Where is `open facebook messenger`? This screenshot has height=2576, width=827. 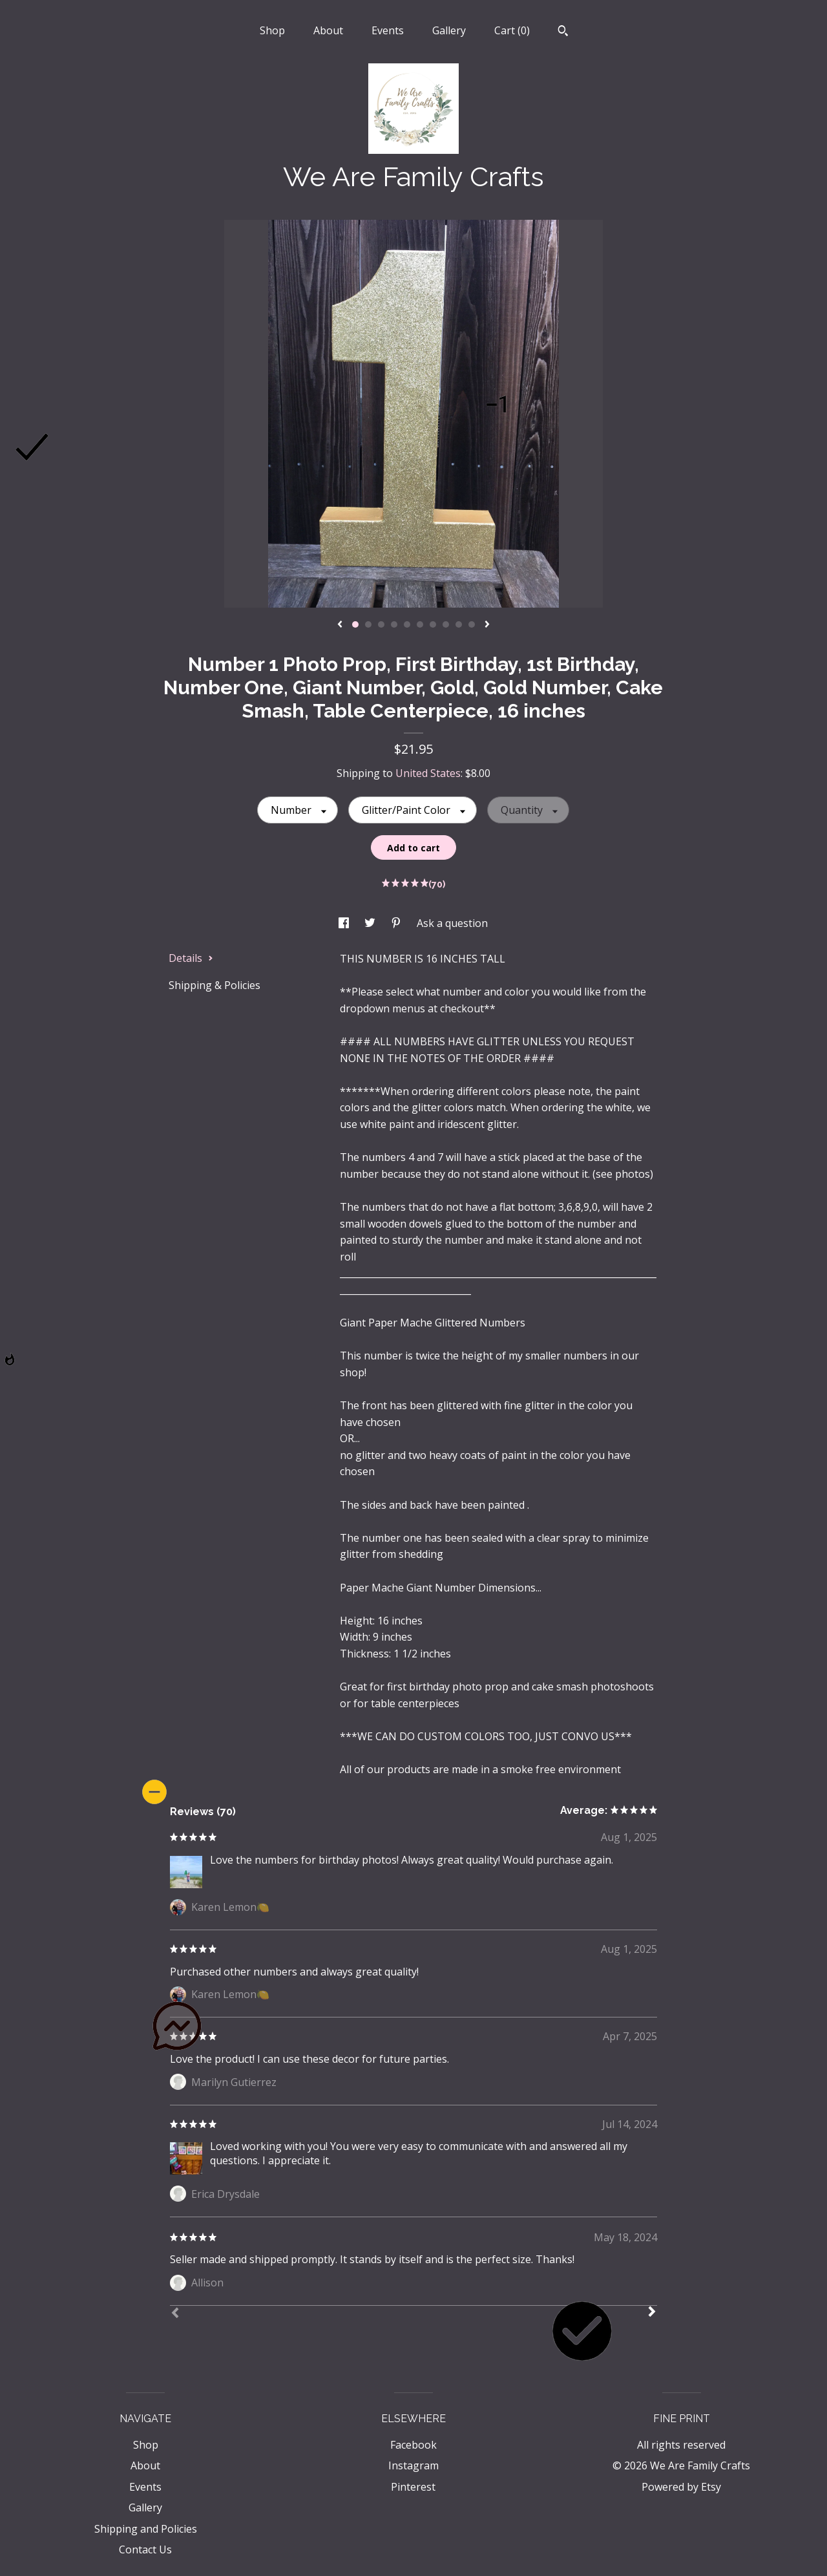 open facebook messenger is located at coordinates (177, 2026).